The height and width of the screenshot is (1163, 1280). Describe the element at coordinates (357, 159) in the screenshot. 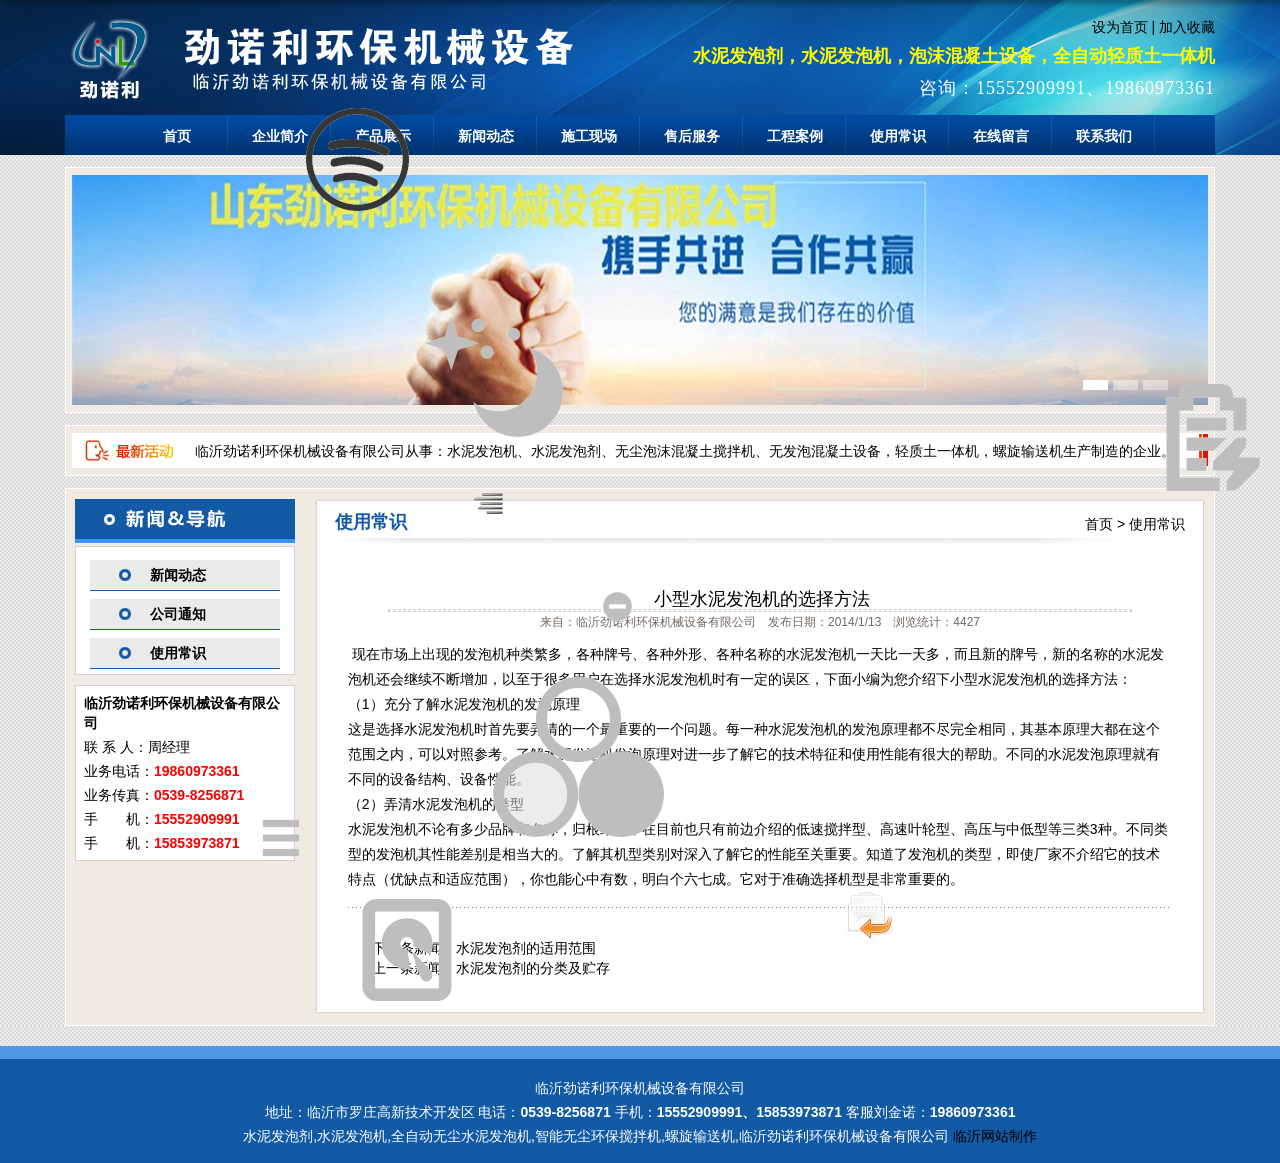

I see `open spotify` at that location.